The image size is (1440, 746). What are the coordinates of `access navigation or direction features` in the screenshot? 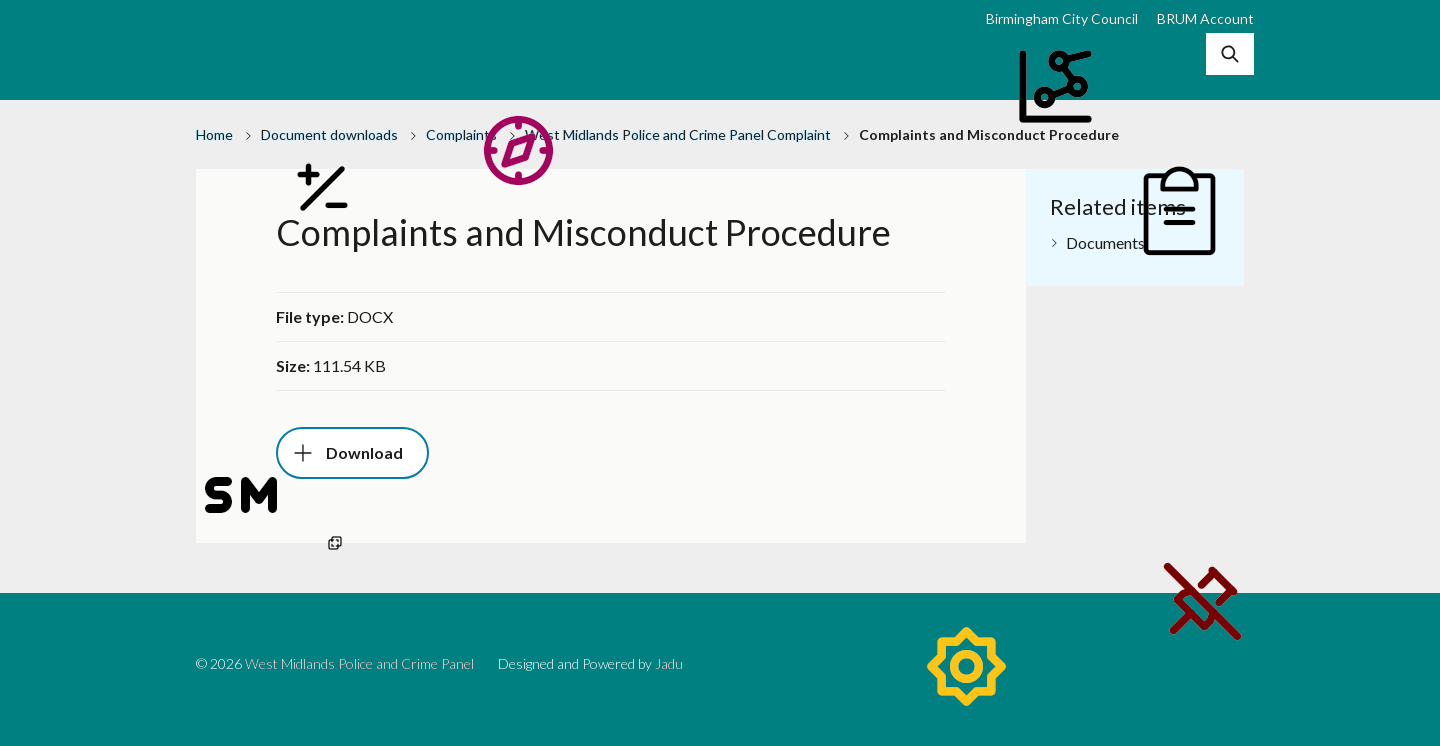 It's located at (518, 150).